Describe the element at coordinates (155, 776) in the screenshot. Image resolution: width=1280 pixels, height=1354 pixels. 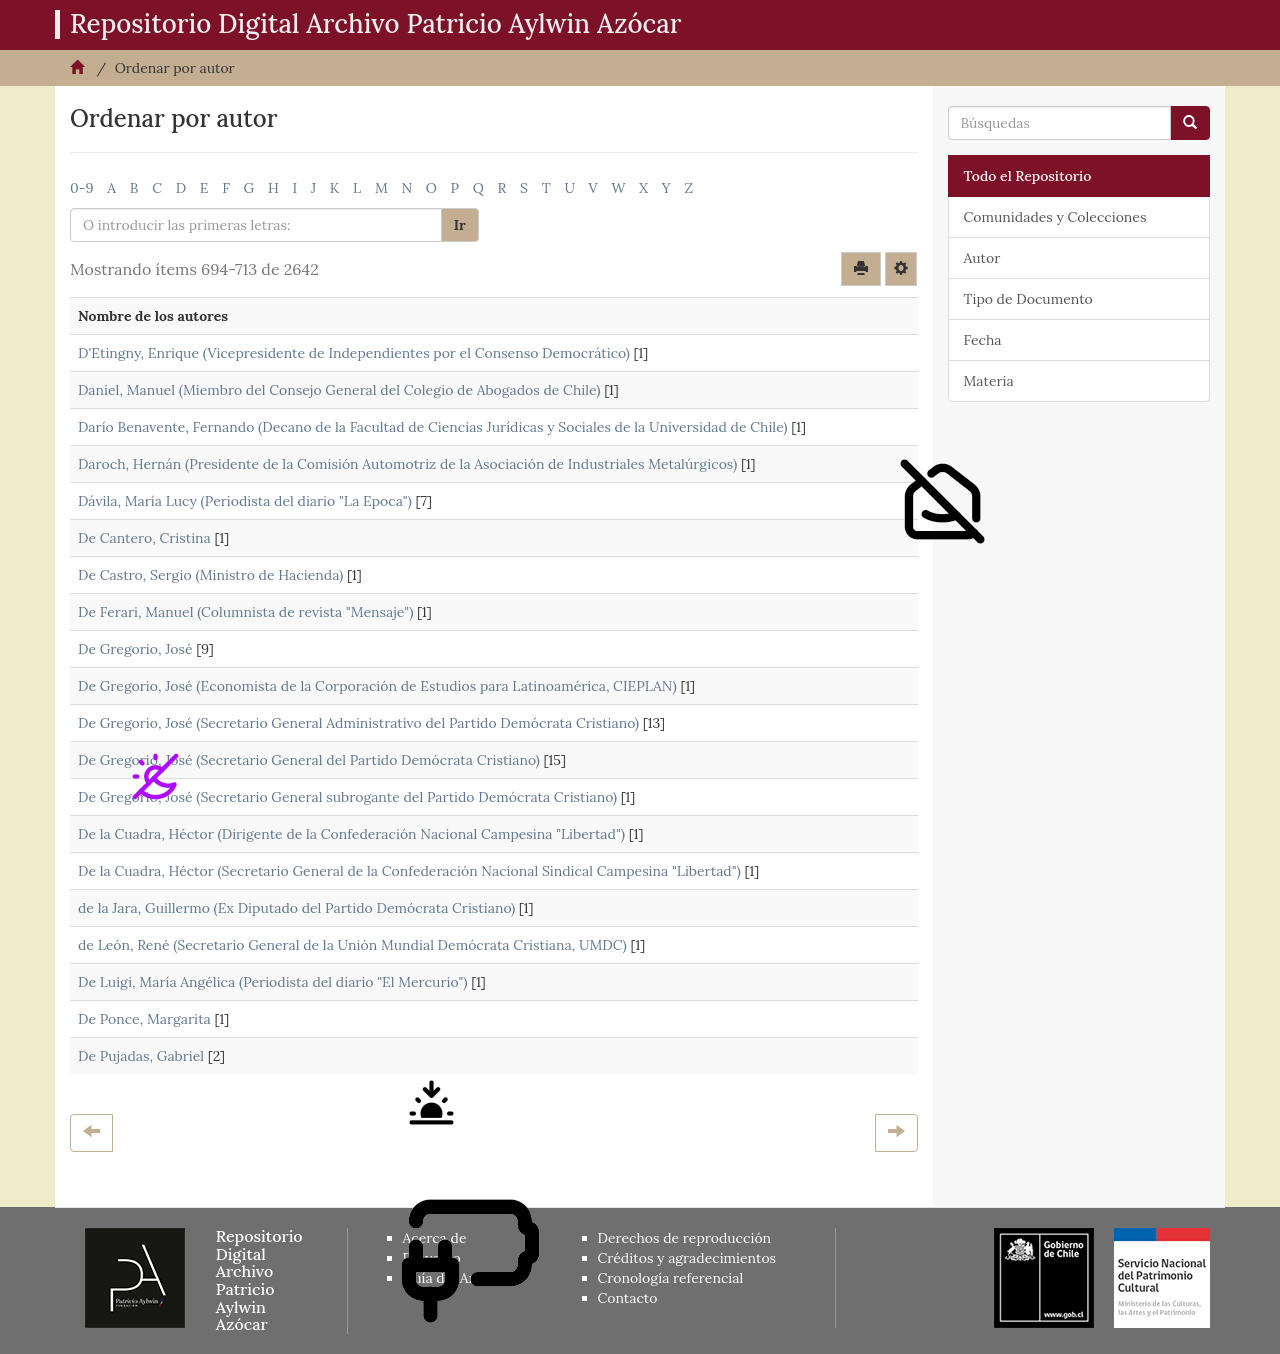
I see `toggle between light and dark mode` at that location.